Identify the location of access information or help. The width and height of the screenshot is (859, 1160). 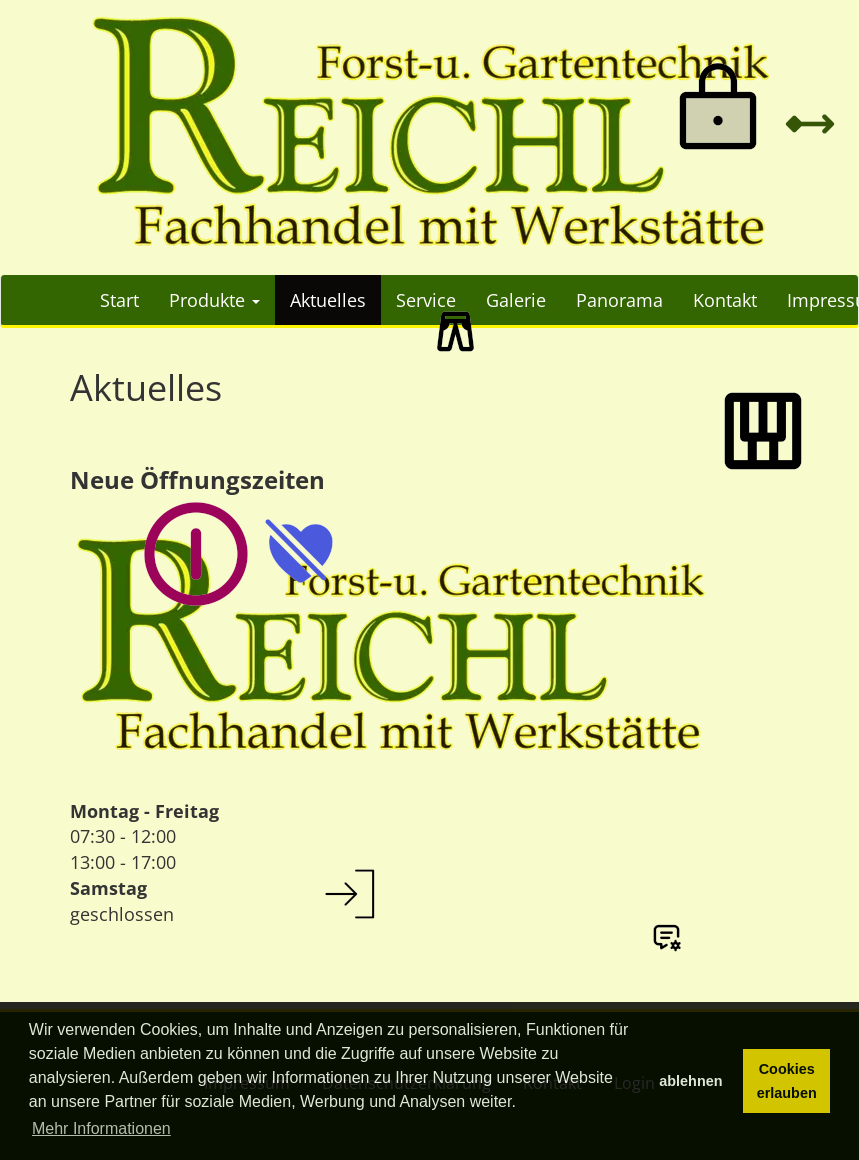
(196, 554).